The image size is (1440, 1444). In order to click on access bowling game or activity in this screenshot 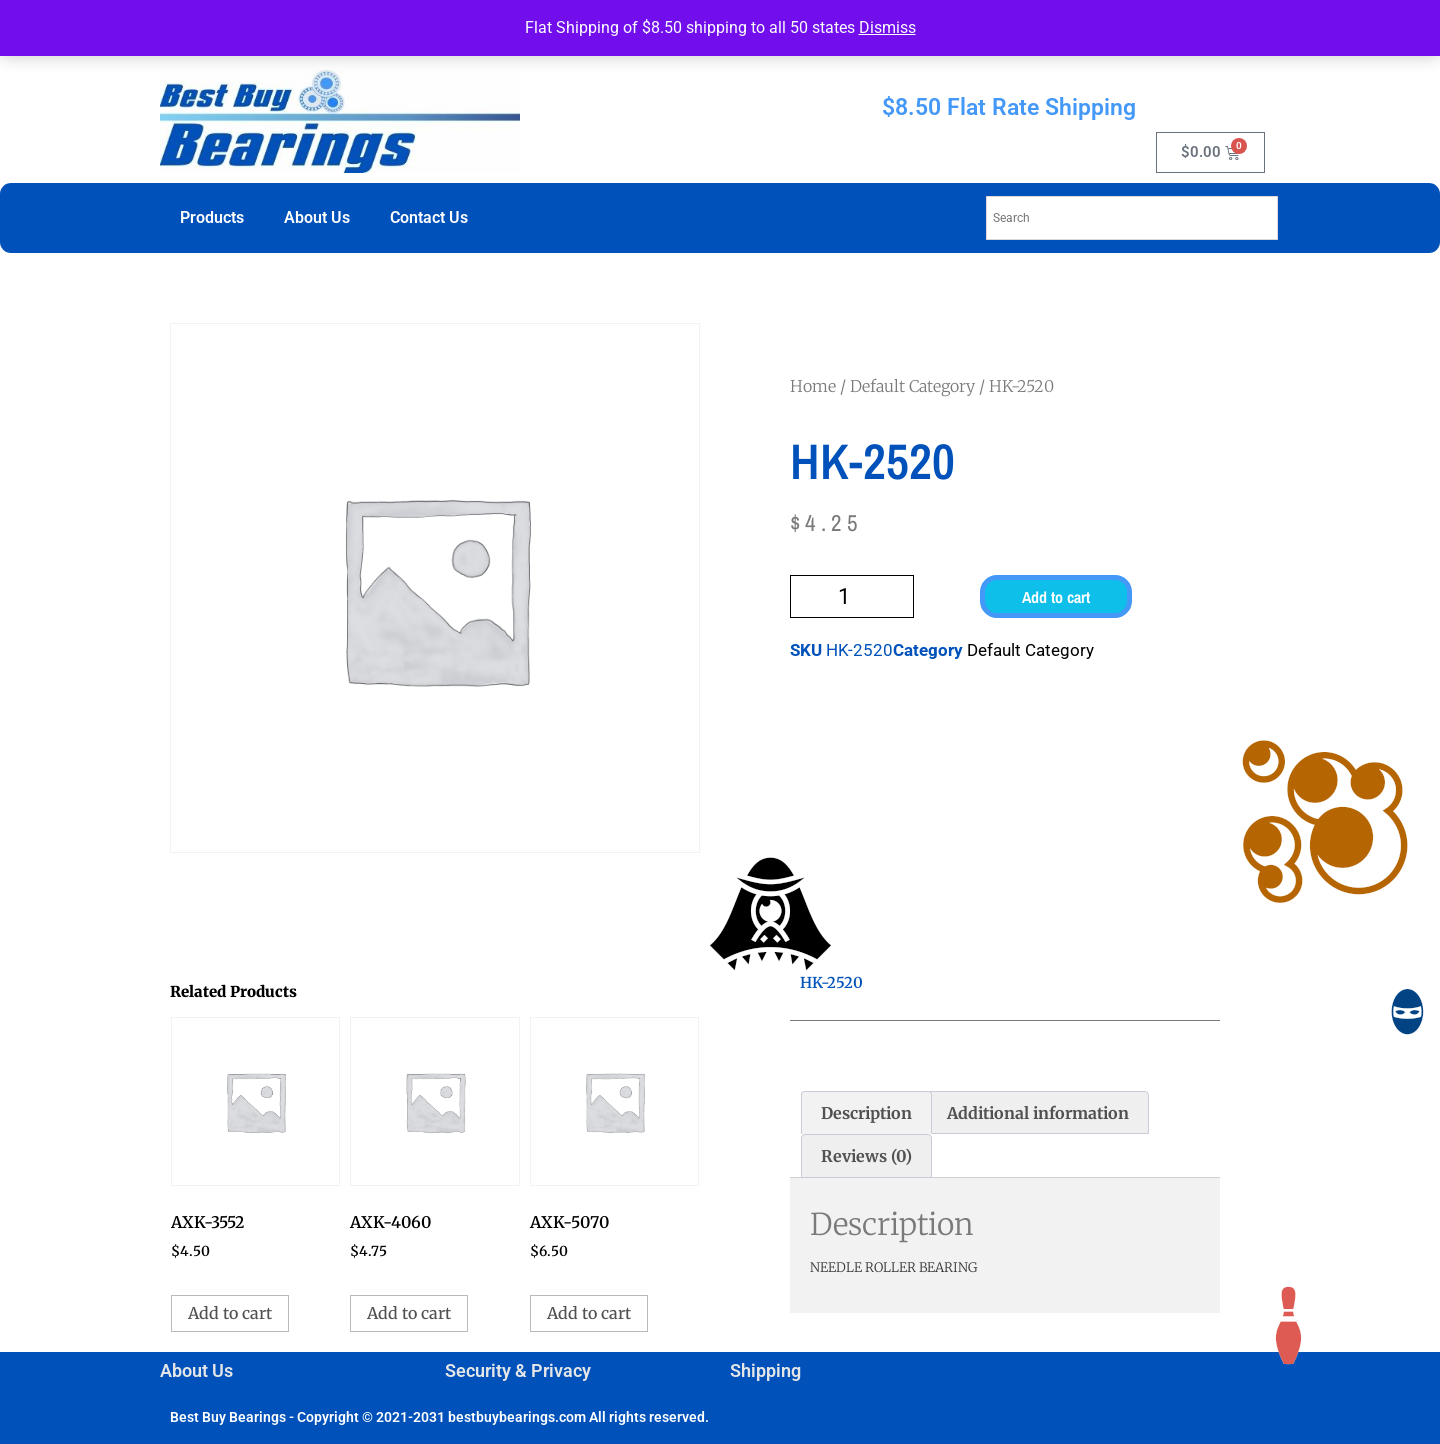, I will do `click(1288, 1325)`.